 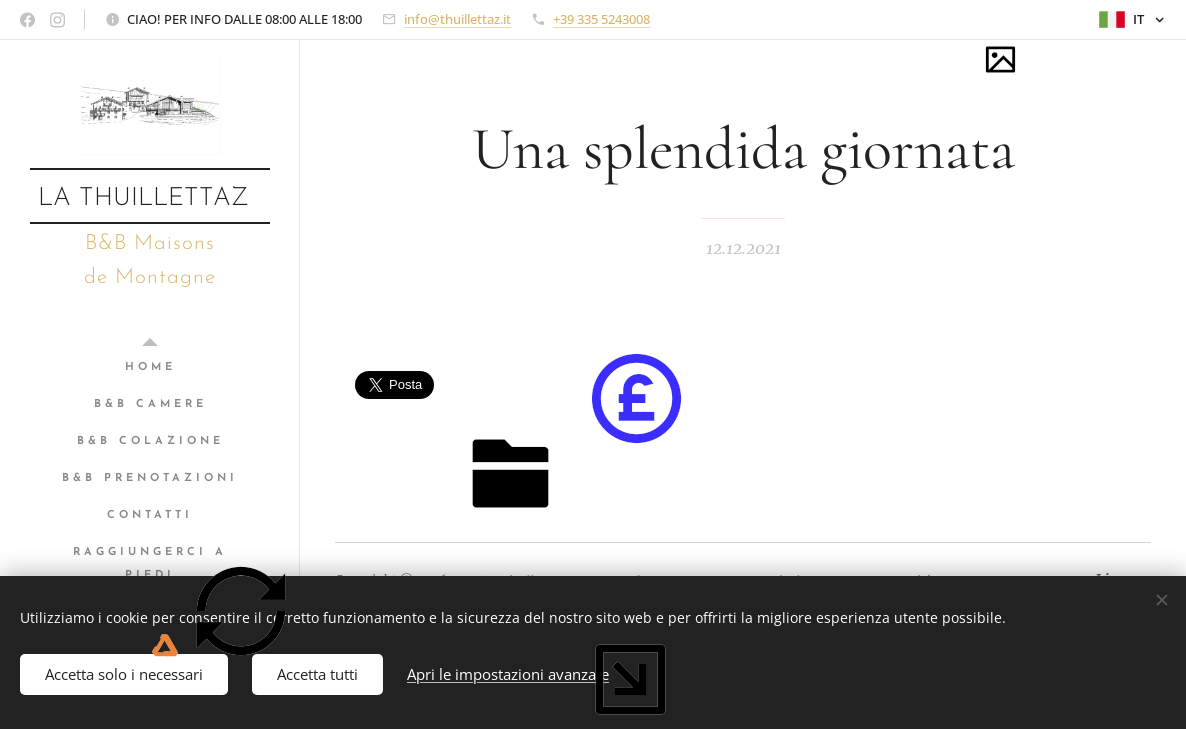 What do you see at coordinates (1000, 59) in the screenshot?
I see `view or browse images` at bounding box center [1000, 59].